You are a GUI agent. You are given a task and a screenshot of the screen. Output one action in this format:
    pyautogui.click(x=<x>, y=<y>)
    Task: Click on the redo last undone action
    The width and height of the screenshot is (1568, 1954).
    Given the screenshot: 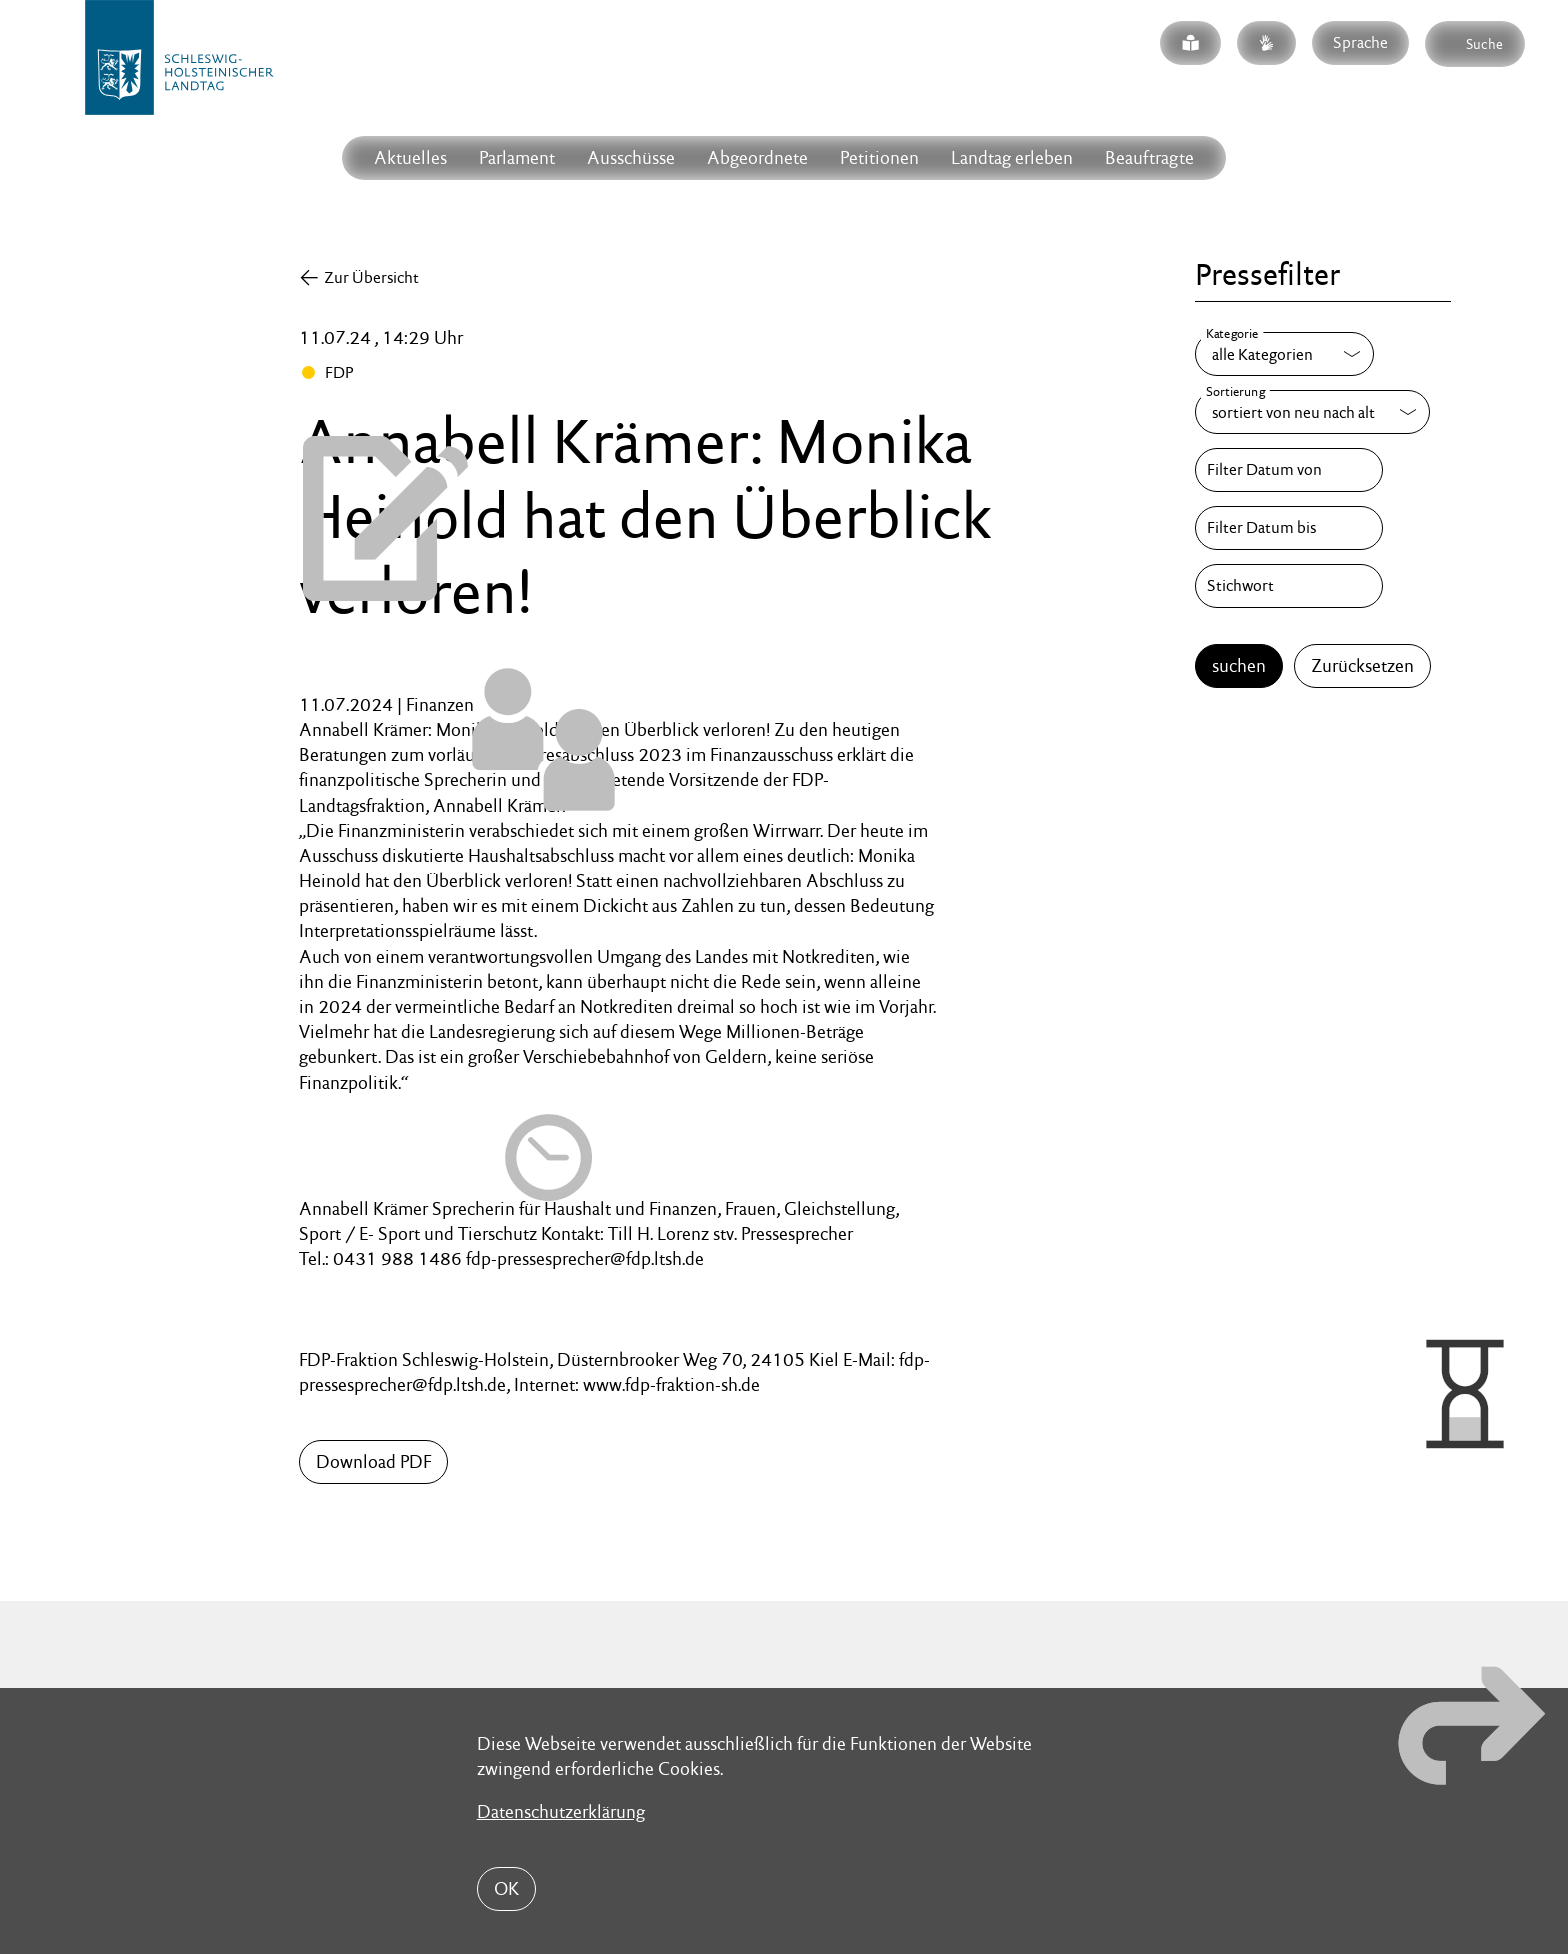 What is the action you would take?
    pyautogui.click(x=1469, y=1725)
    